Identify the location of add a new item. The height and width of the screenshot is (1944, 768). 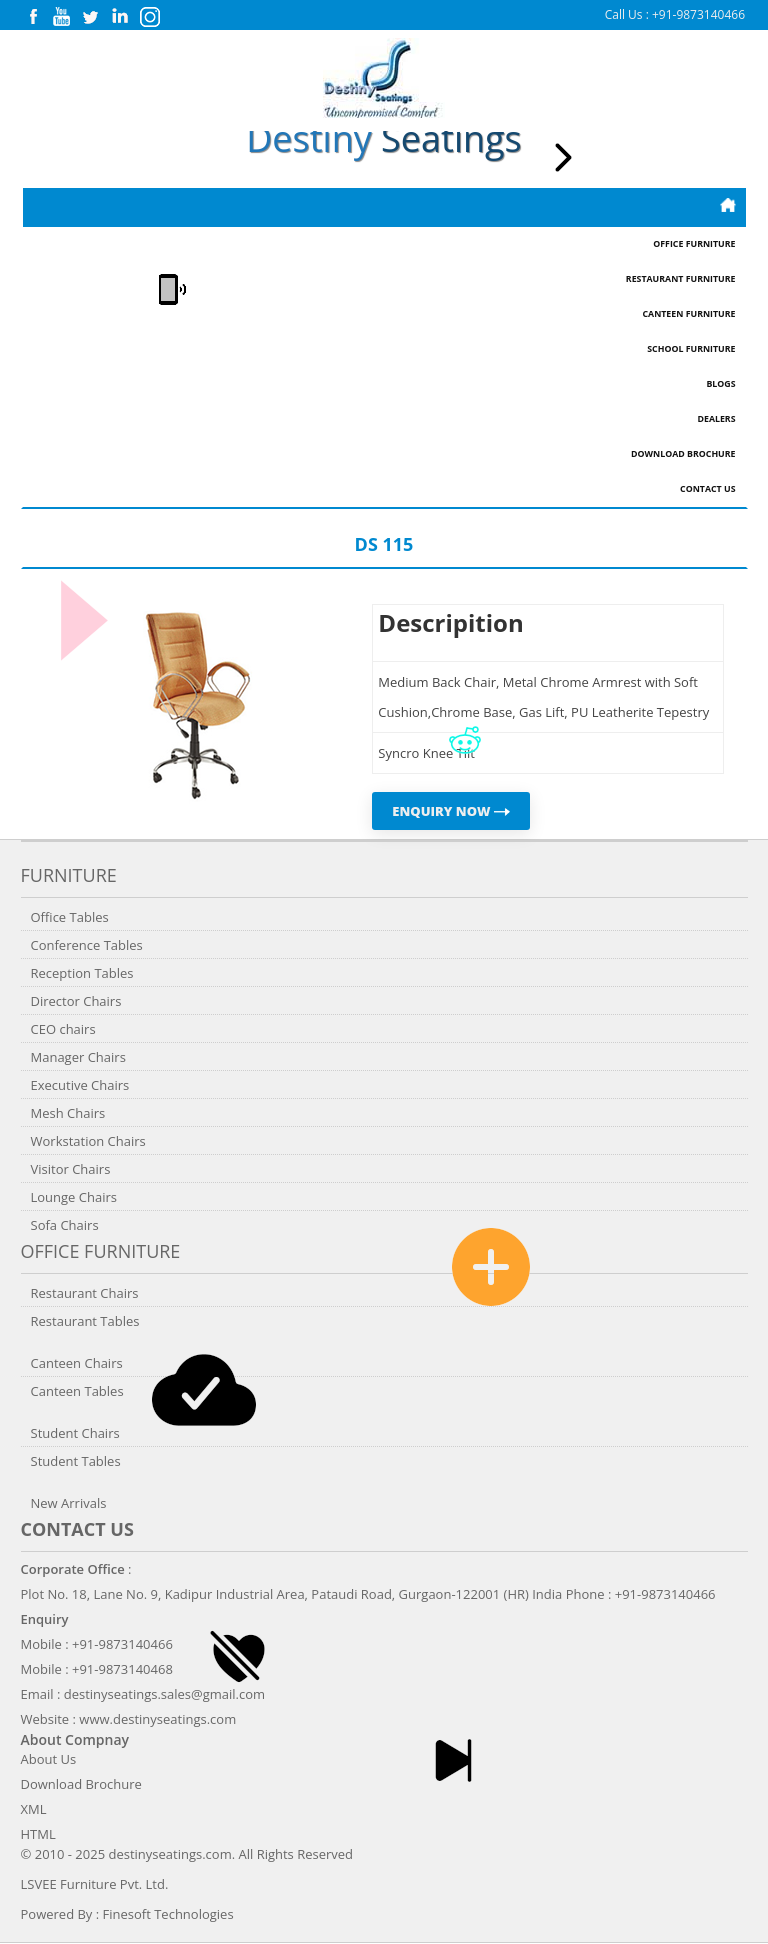
(491, 1267).